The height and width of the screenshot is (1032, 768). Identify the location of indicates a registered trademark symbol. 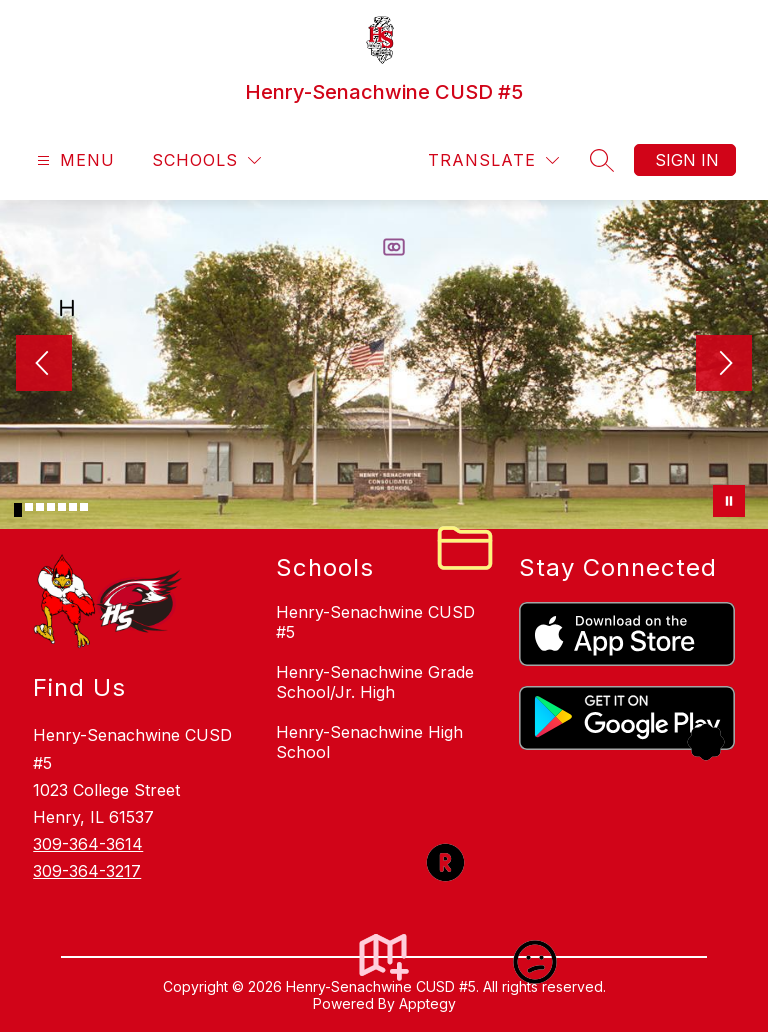
(445, 862).